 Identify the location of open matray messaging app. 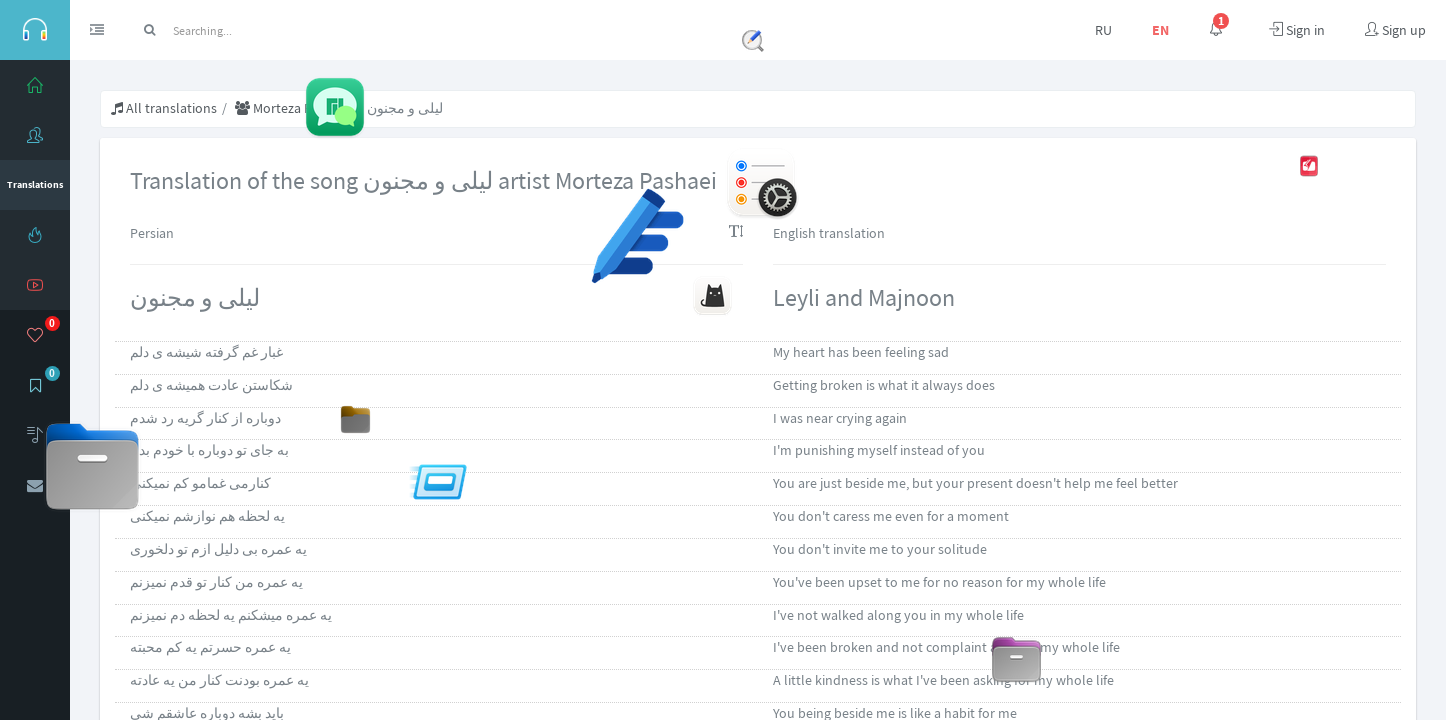
(335, 107).